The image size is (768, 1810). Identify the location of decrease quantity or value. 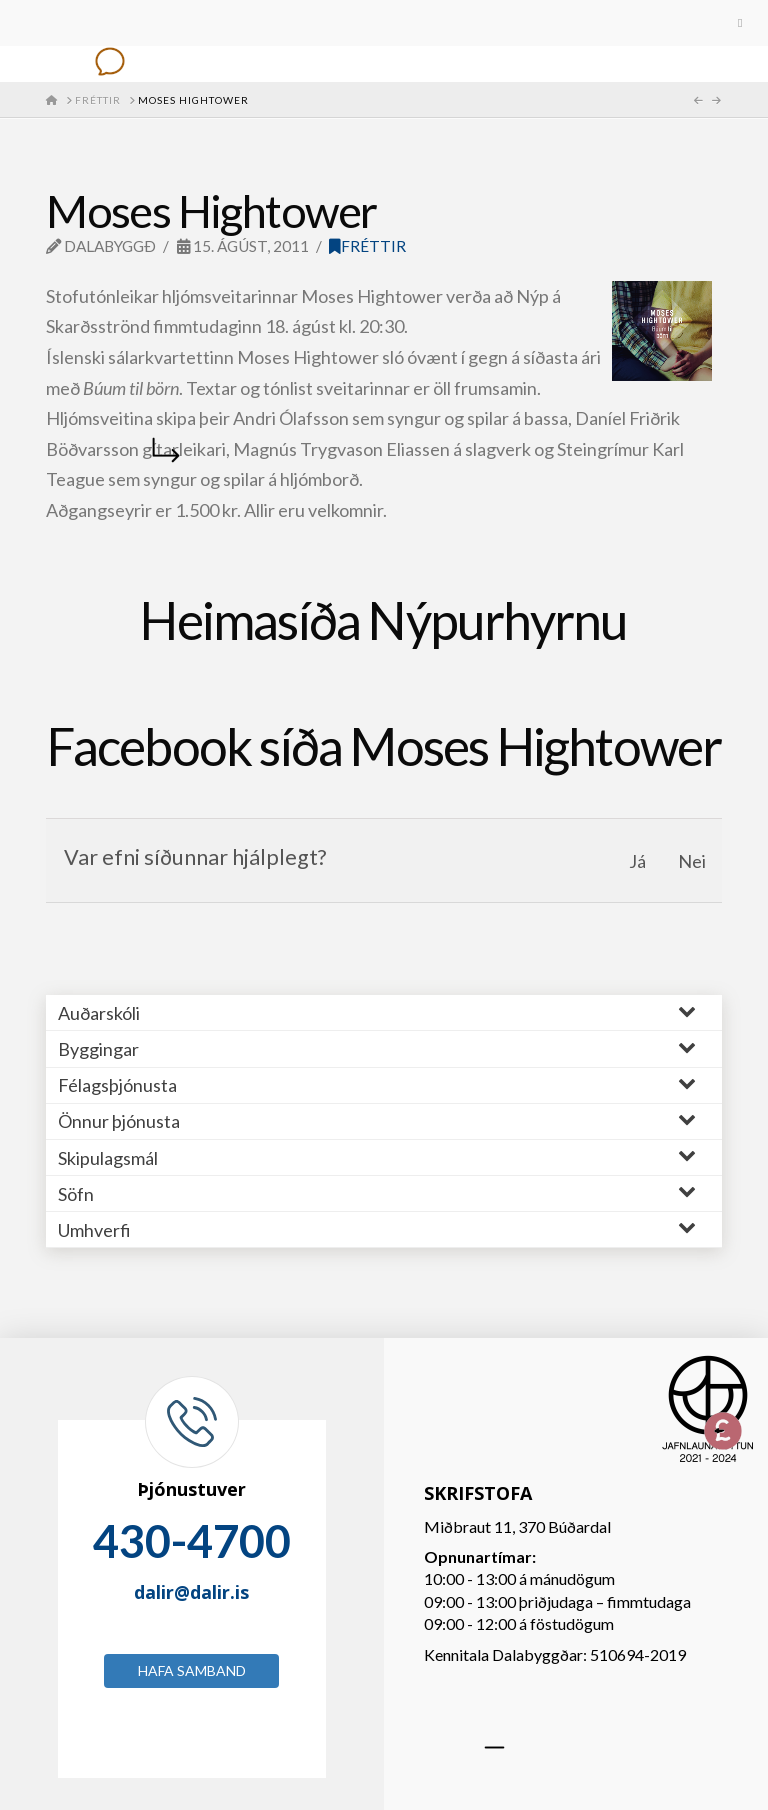
(494, 1747).